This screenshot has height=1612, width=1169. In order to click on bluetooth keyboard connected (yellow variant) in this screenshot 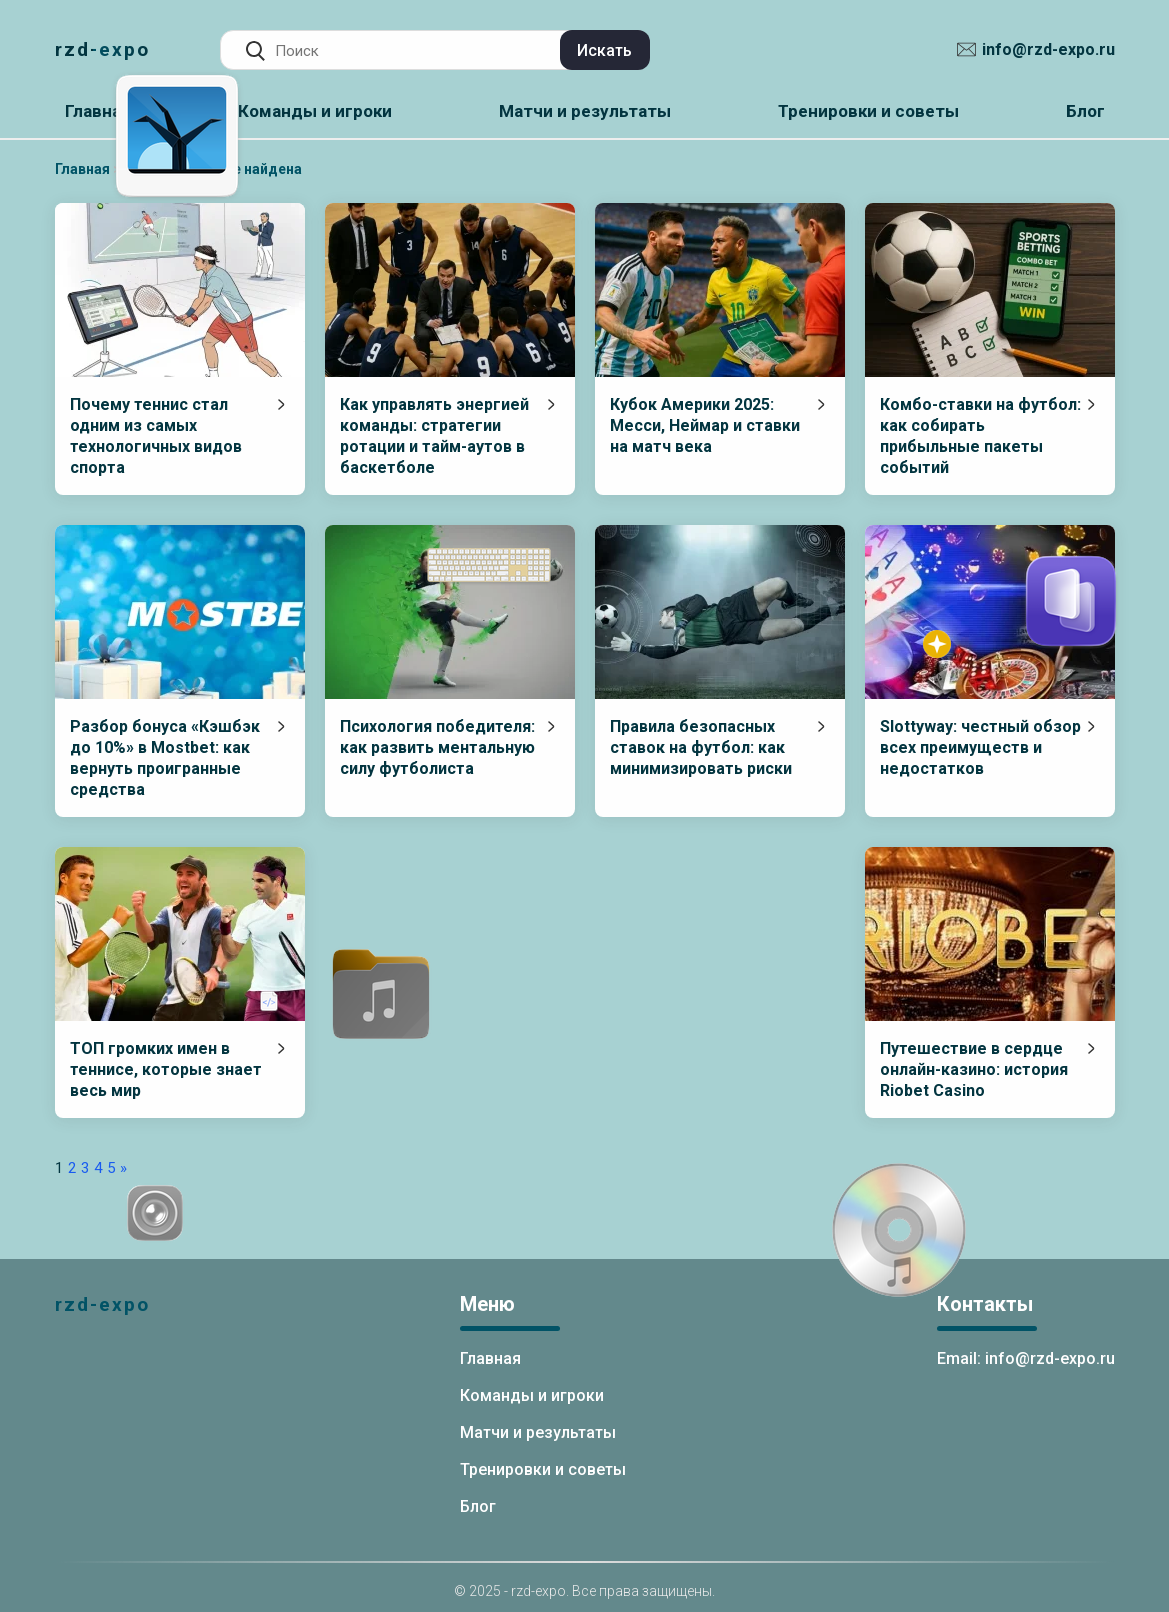, I will do `click(489, 565)`.